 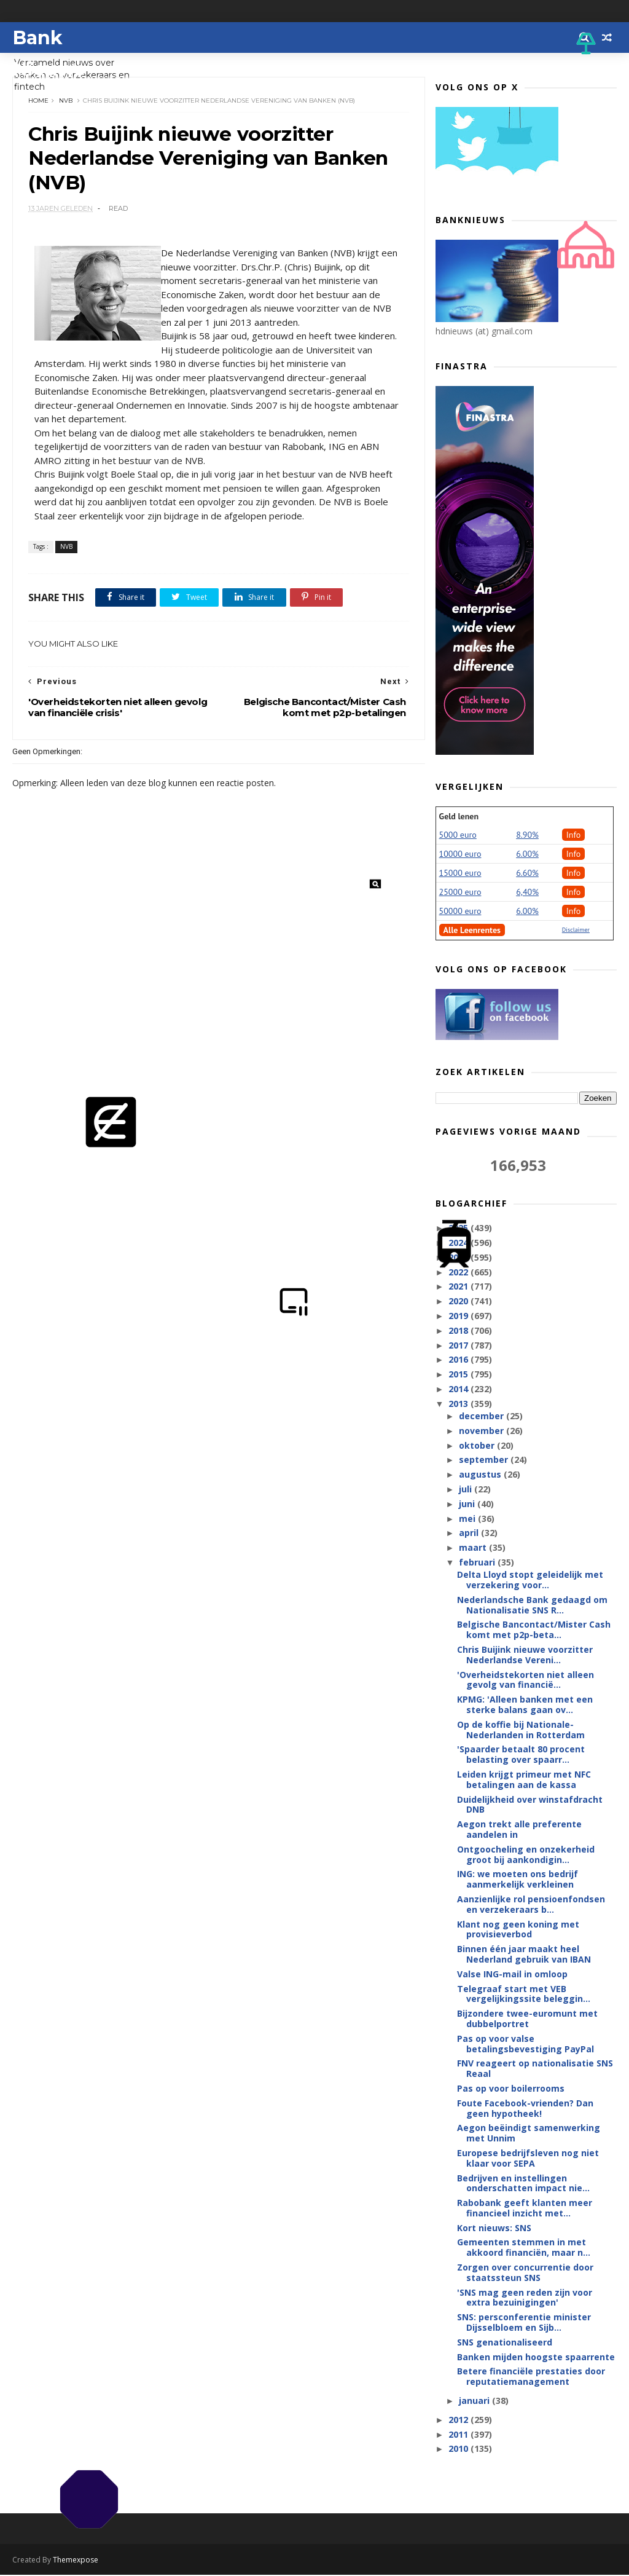 What do you see at coordinates (454, 1243) in the screenshot?
I see `view tram or light rail transit options` at bounding box center [454, 1243].